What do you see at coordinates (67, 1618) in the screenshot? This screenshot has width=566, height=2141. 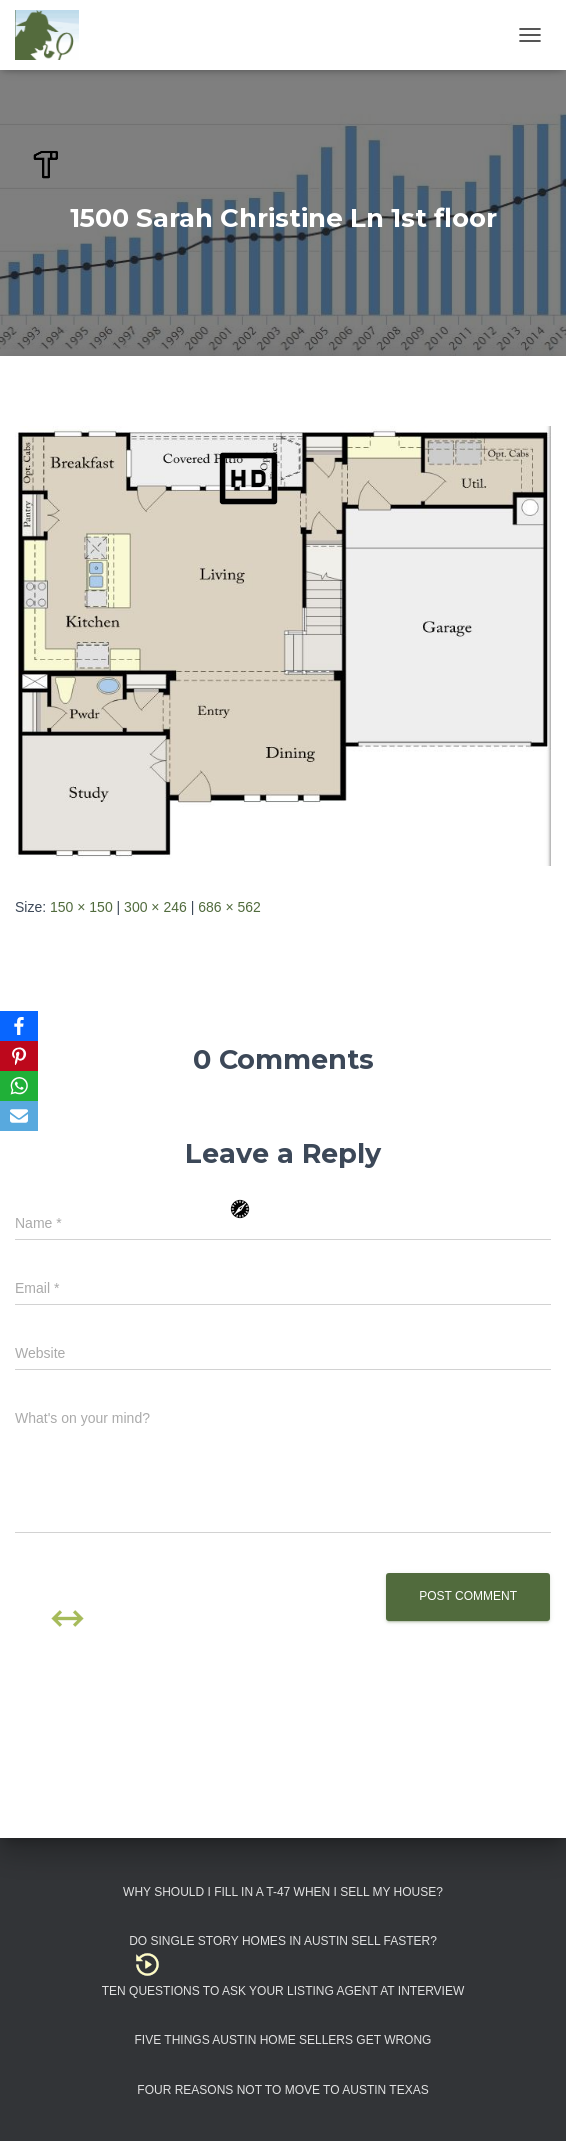 I see `expand content horizontally` at bounding box center [67, 1618].